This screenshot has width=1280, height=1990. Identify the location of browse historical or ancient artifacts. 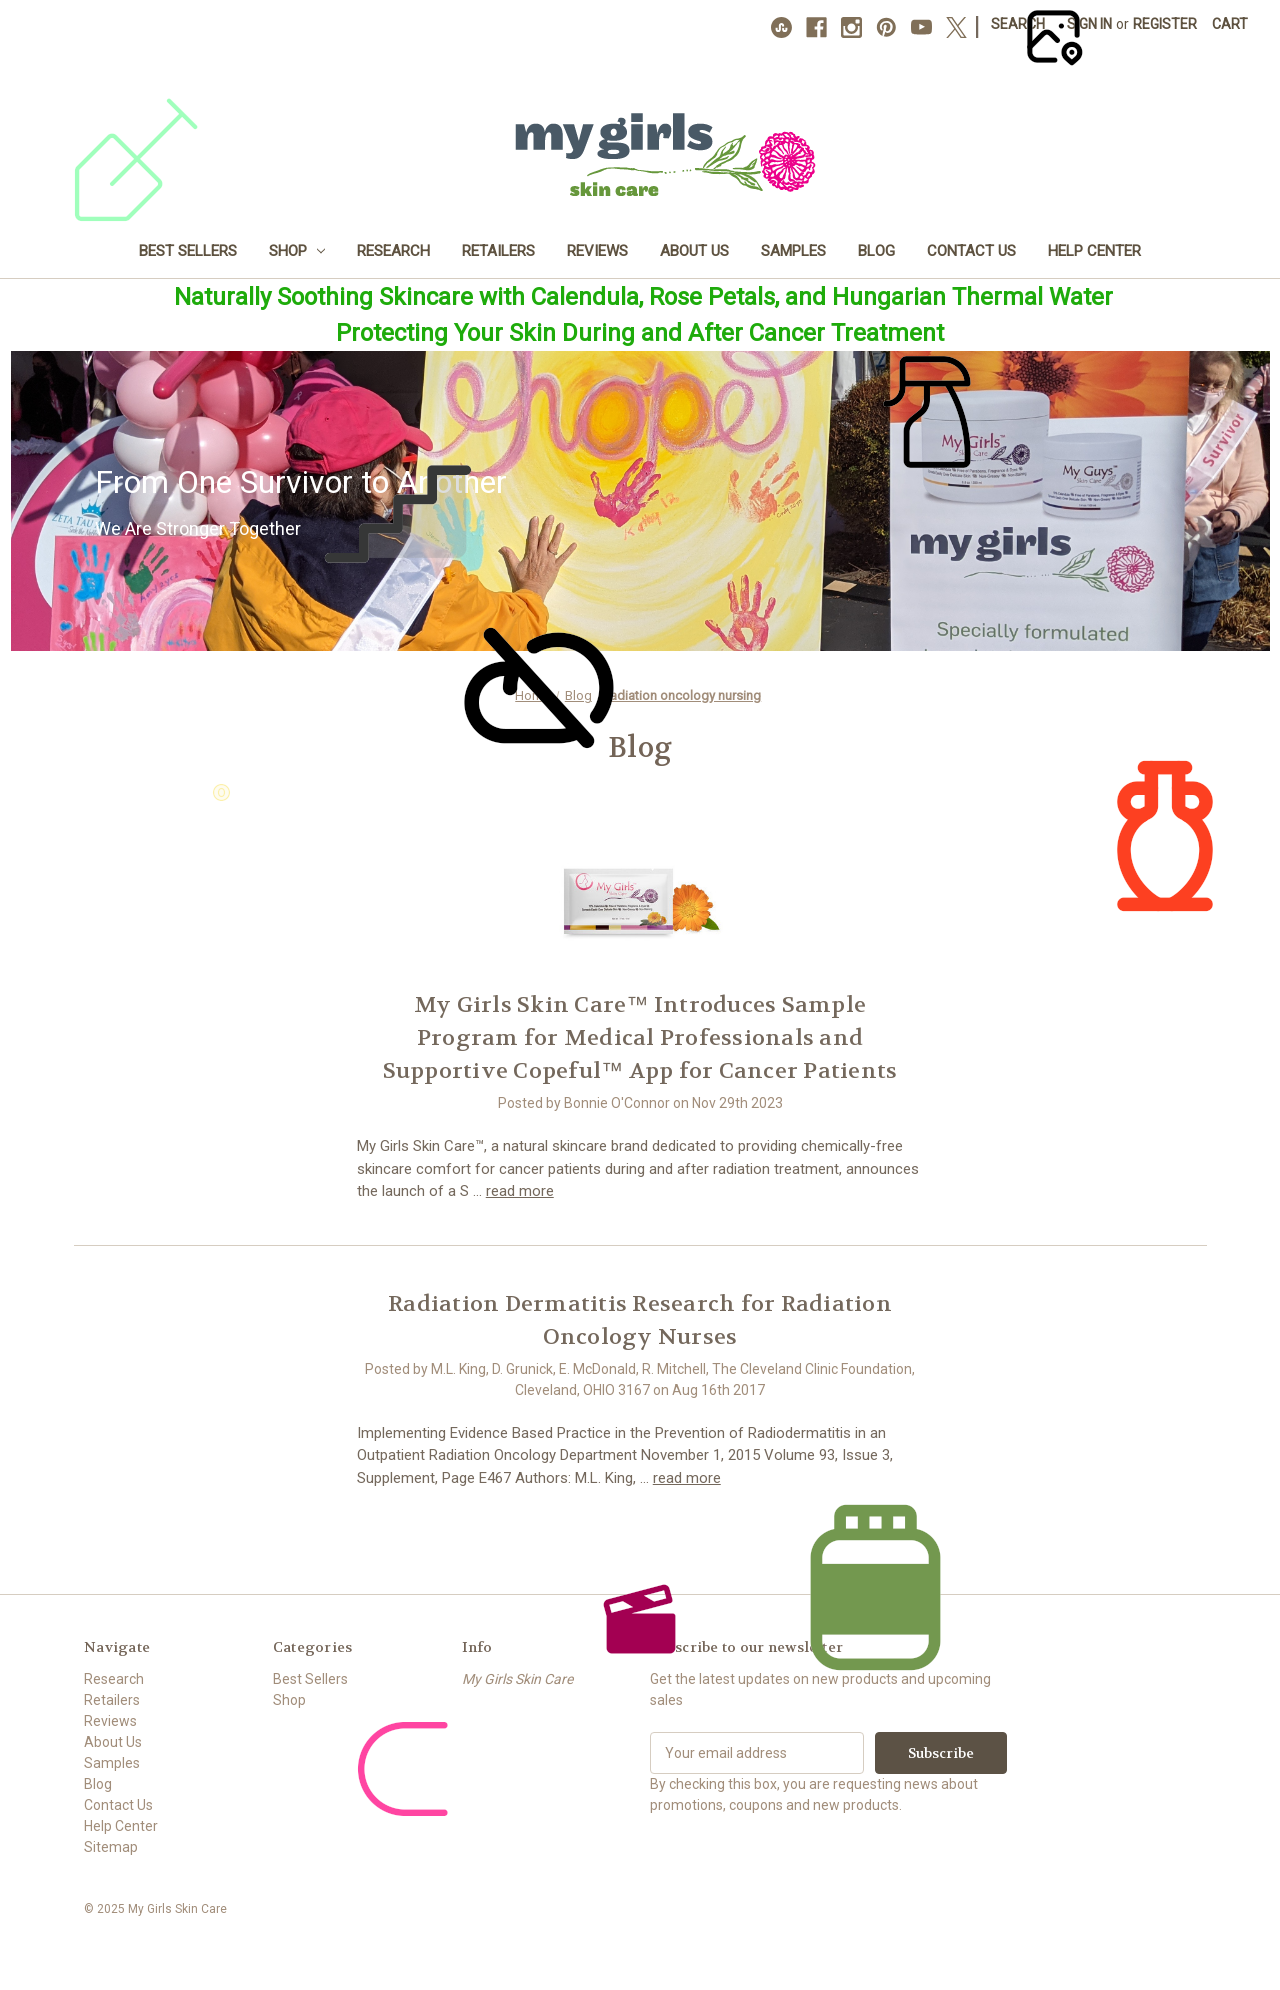
(1165, 836).